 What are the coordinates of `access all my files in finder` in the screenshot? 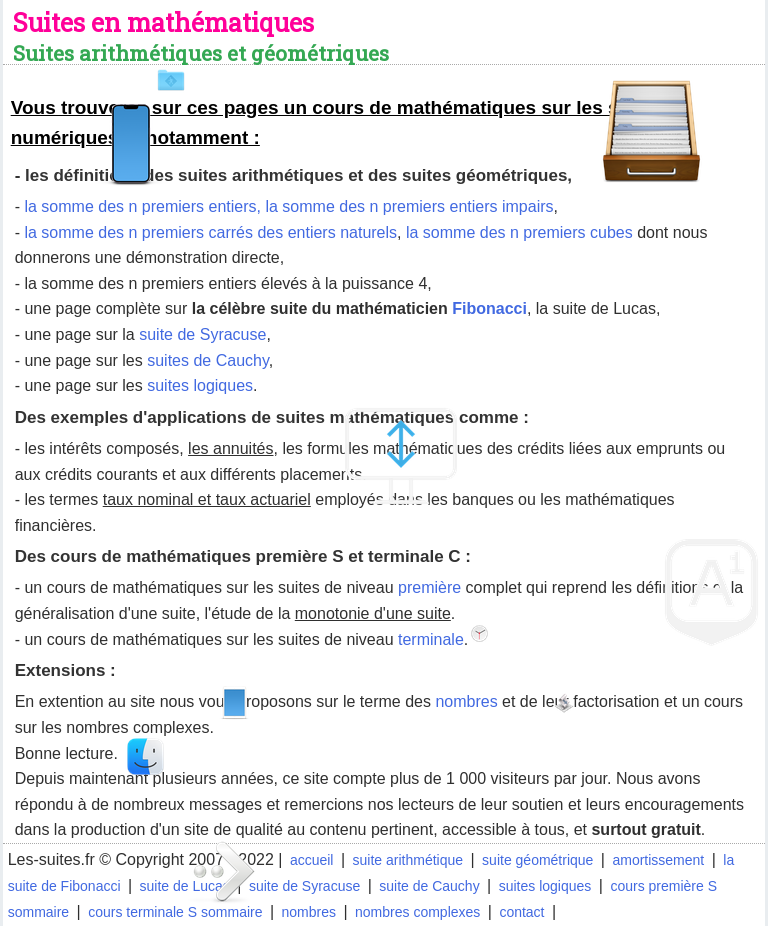 It's located at (651, 132).